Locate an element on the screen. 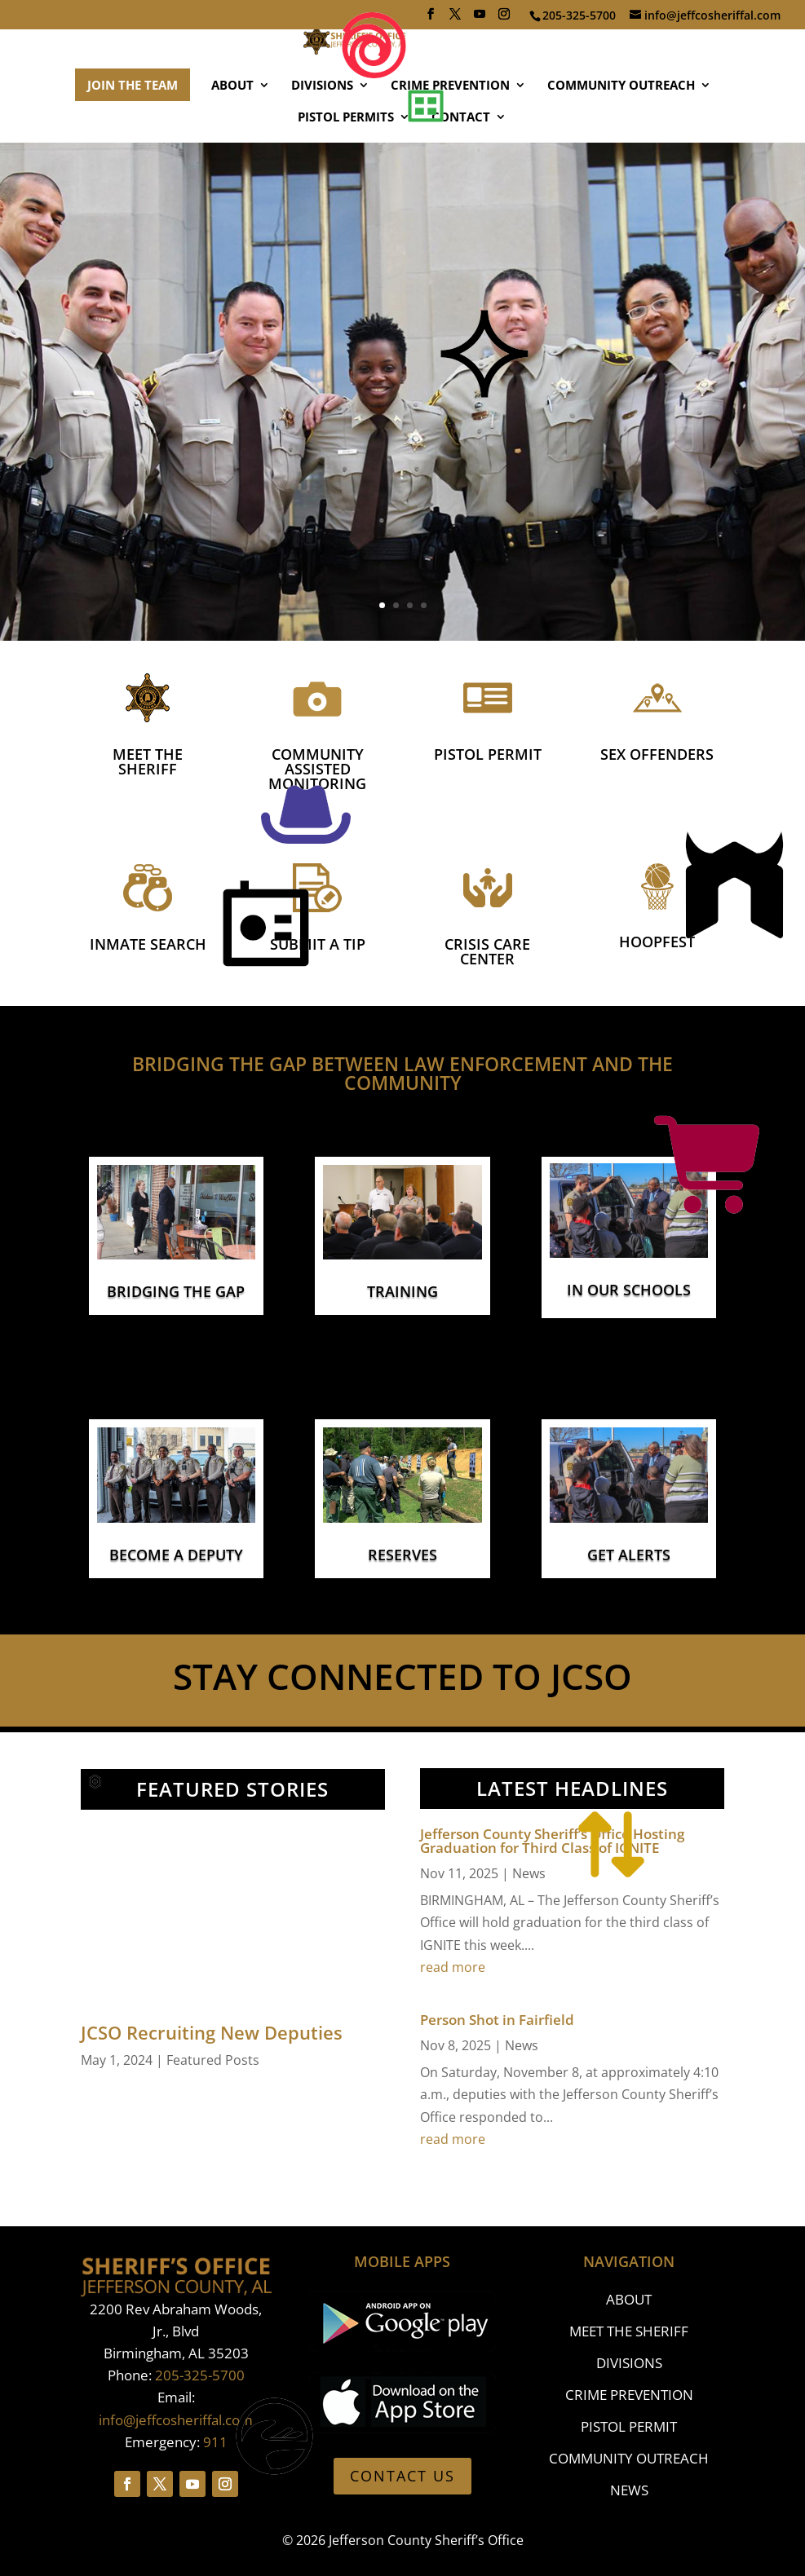 The image size is (805, 2576). open Google Gemini AI assistant is located at coordinates (484, 354).